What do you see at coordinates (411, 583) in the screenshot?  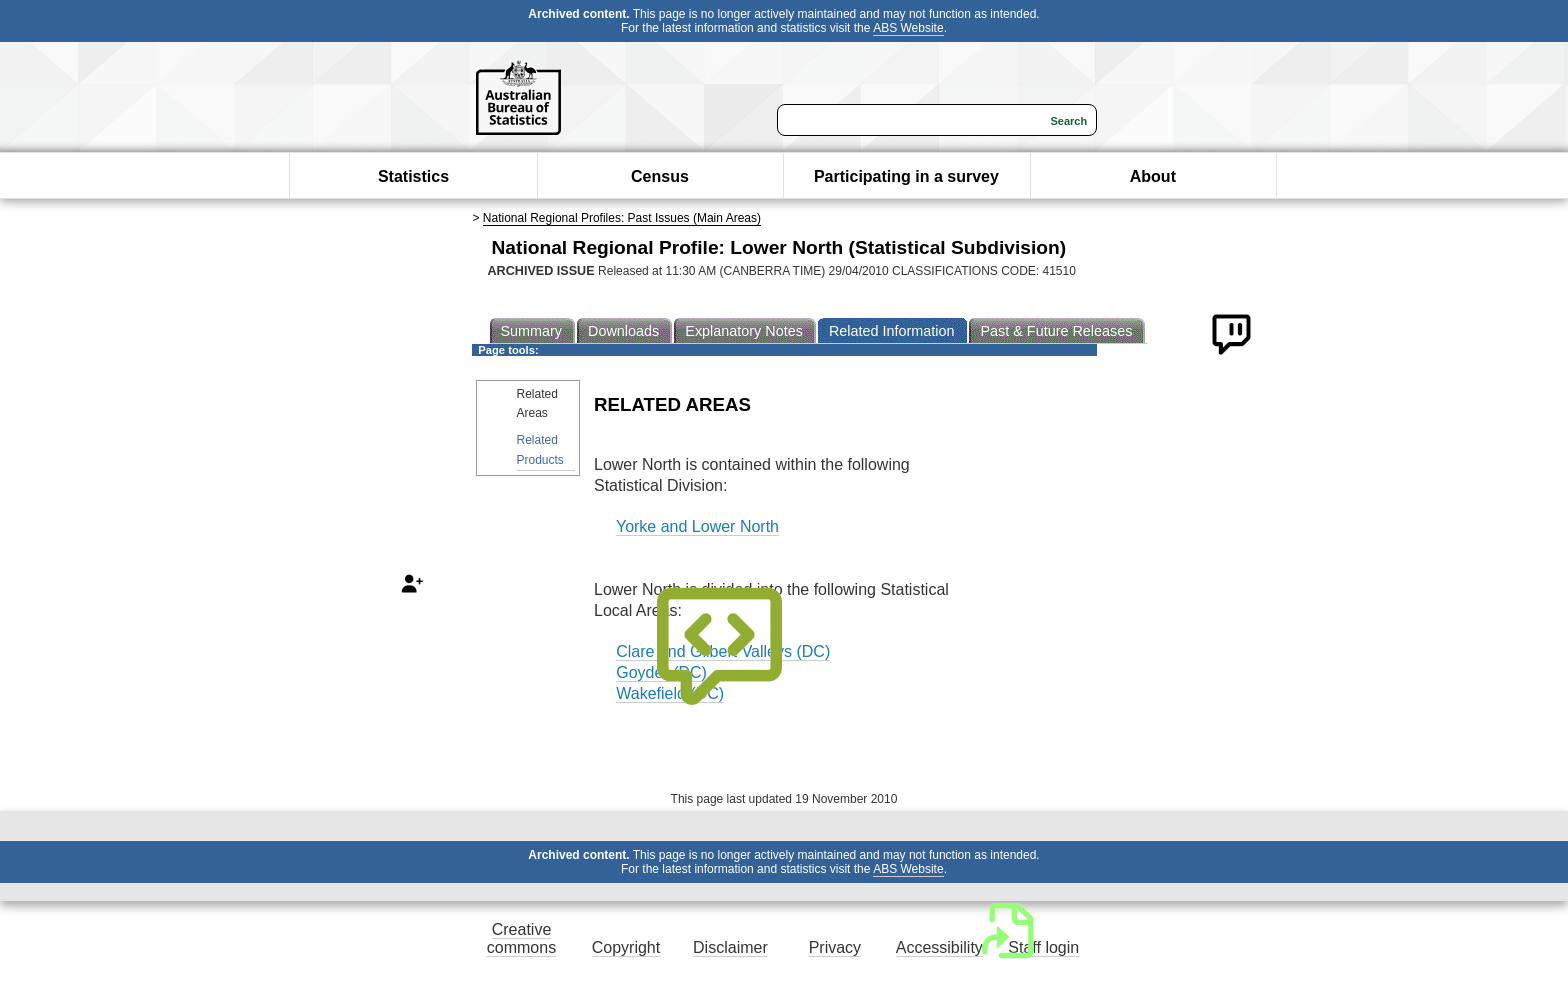 I see `add a new user or contact` at bounding box center [411, 583].